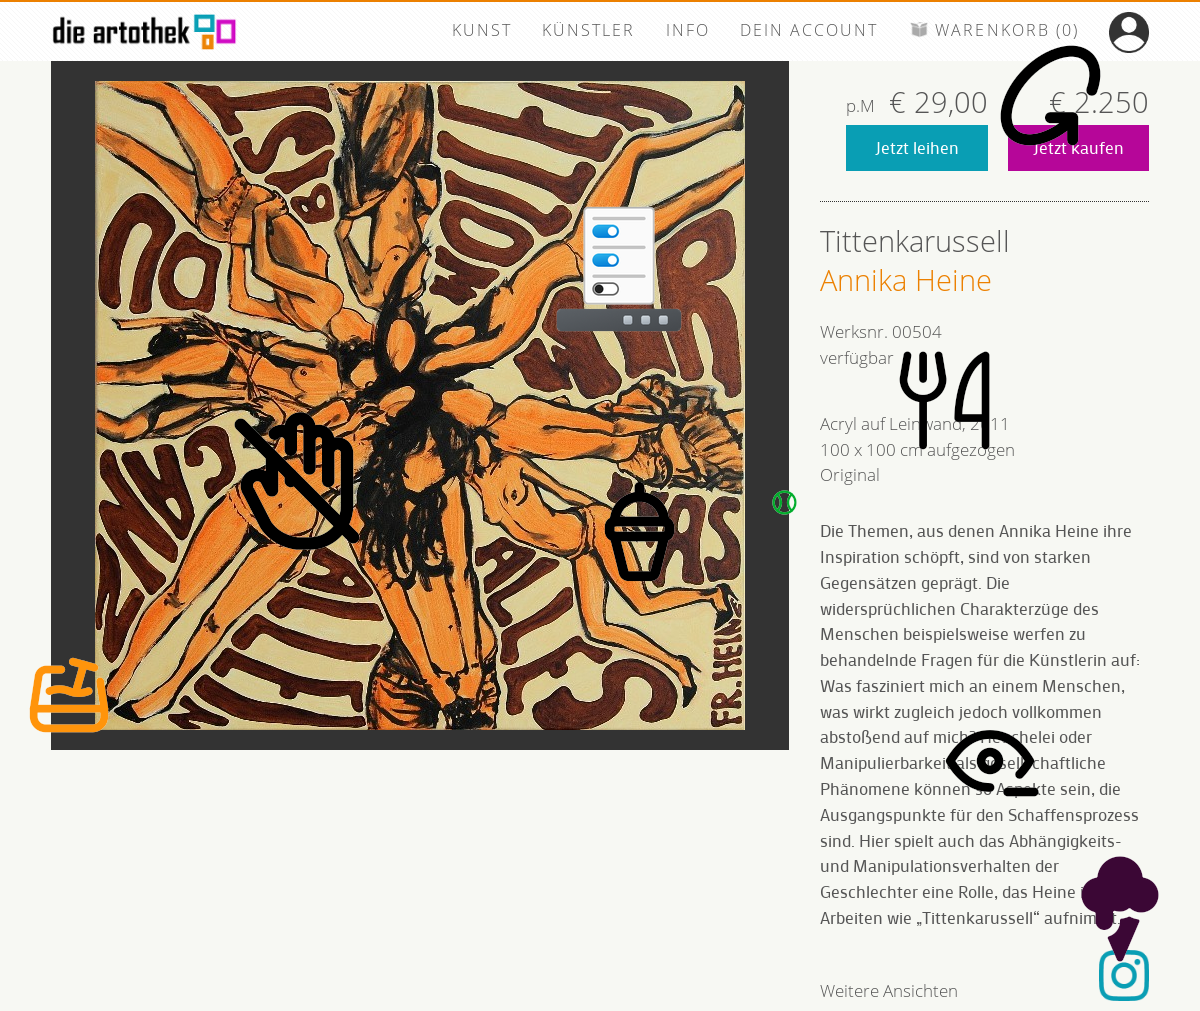 Image resolution: width=1200 pixels, height=1011 pixels. What do you see at coordinates (69, 697) in the screenshot?
I see `access sandbox or testing environment` at bounding box center [69, 697].